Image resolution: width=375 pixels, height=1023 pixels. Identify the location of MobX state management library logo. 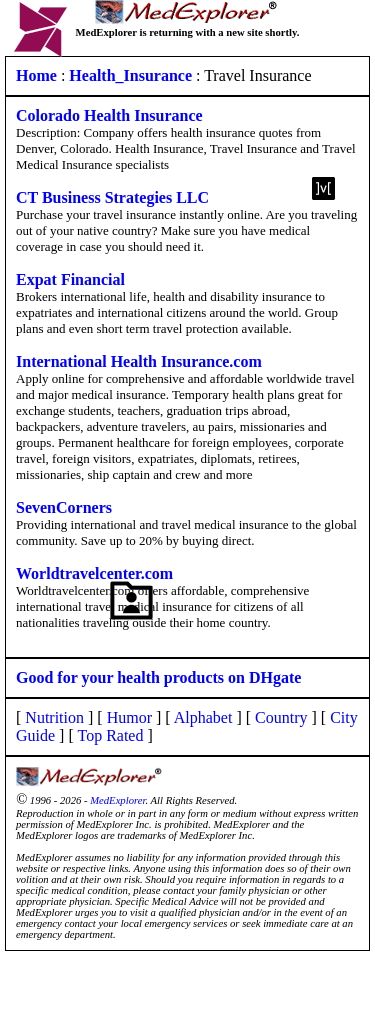
(323, 188).